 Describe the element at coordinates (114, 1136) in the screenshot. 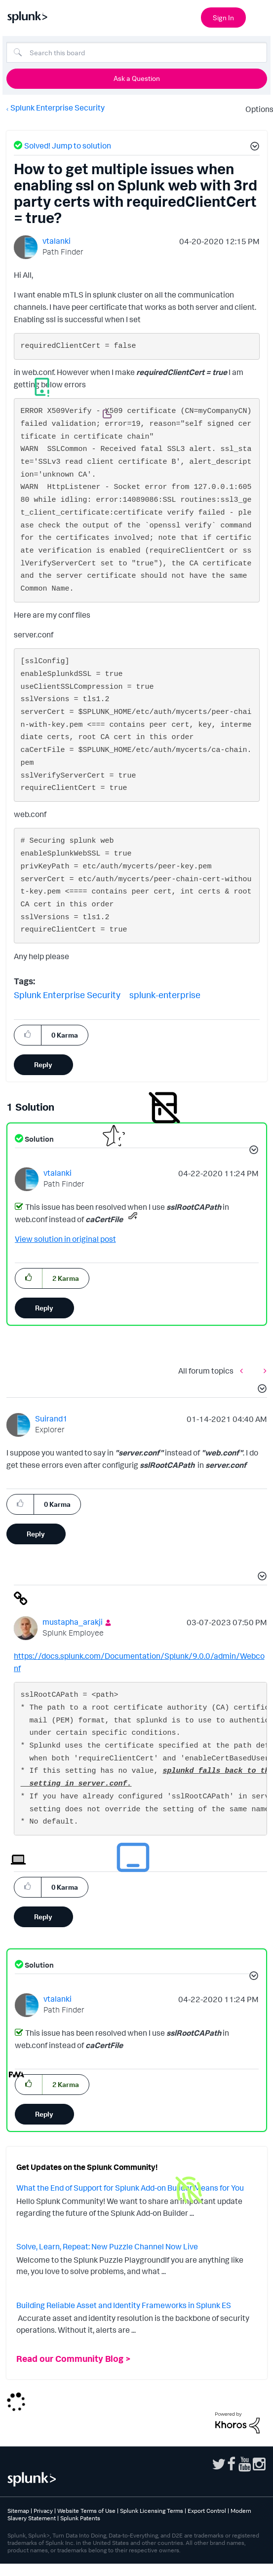

I see `indicates a partial or half-star rating` at that location.